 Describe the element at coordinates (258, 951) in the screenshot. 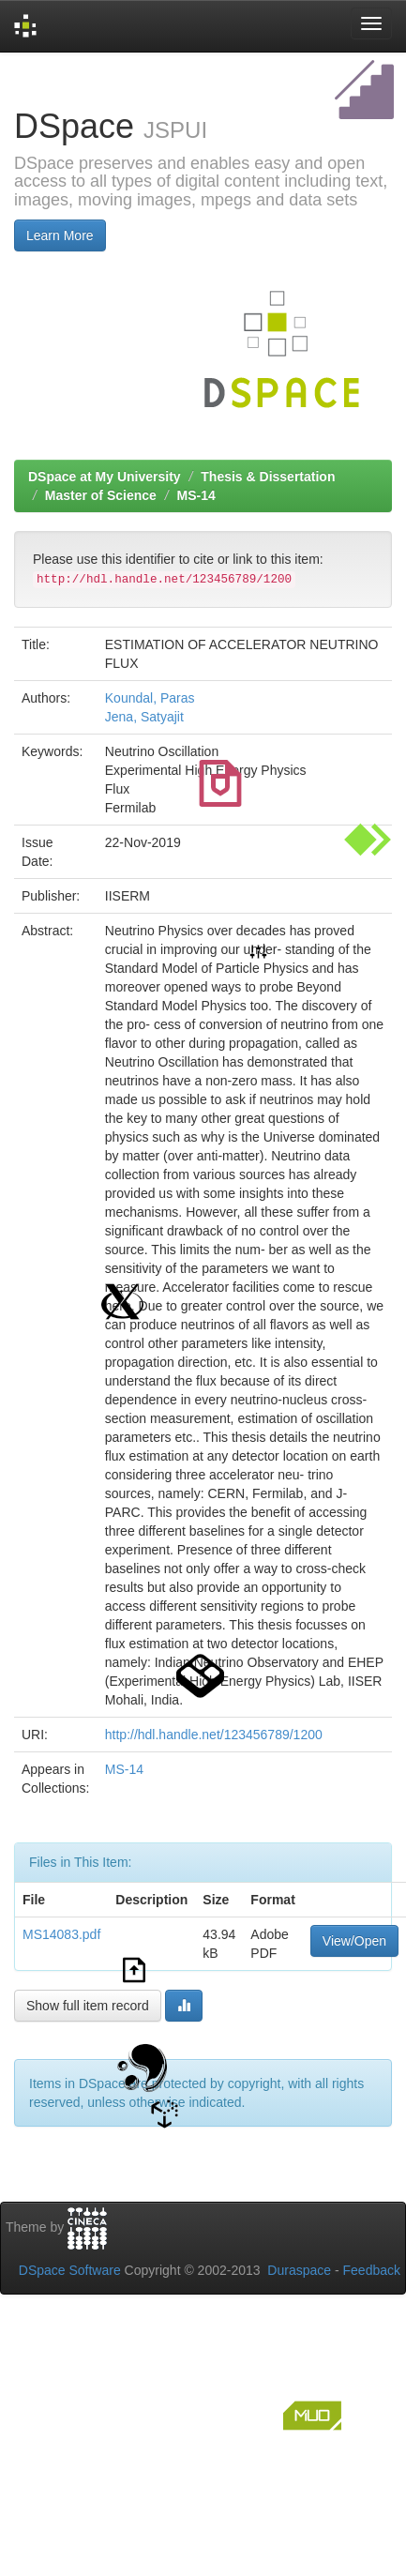

I see `access audio equalizer settings` at that location.